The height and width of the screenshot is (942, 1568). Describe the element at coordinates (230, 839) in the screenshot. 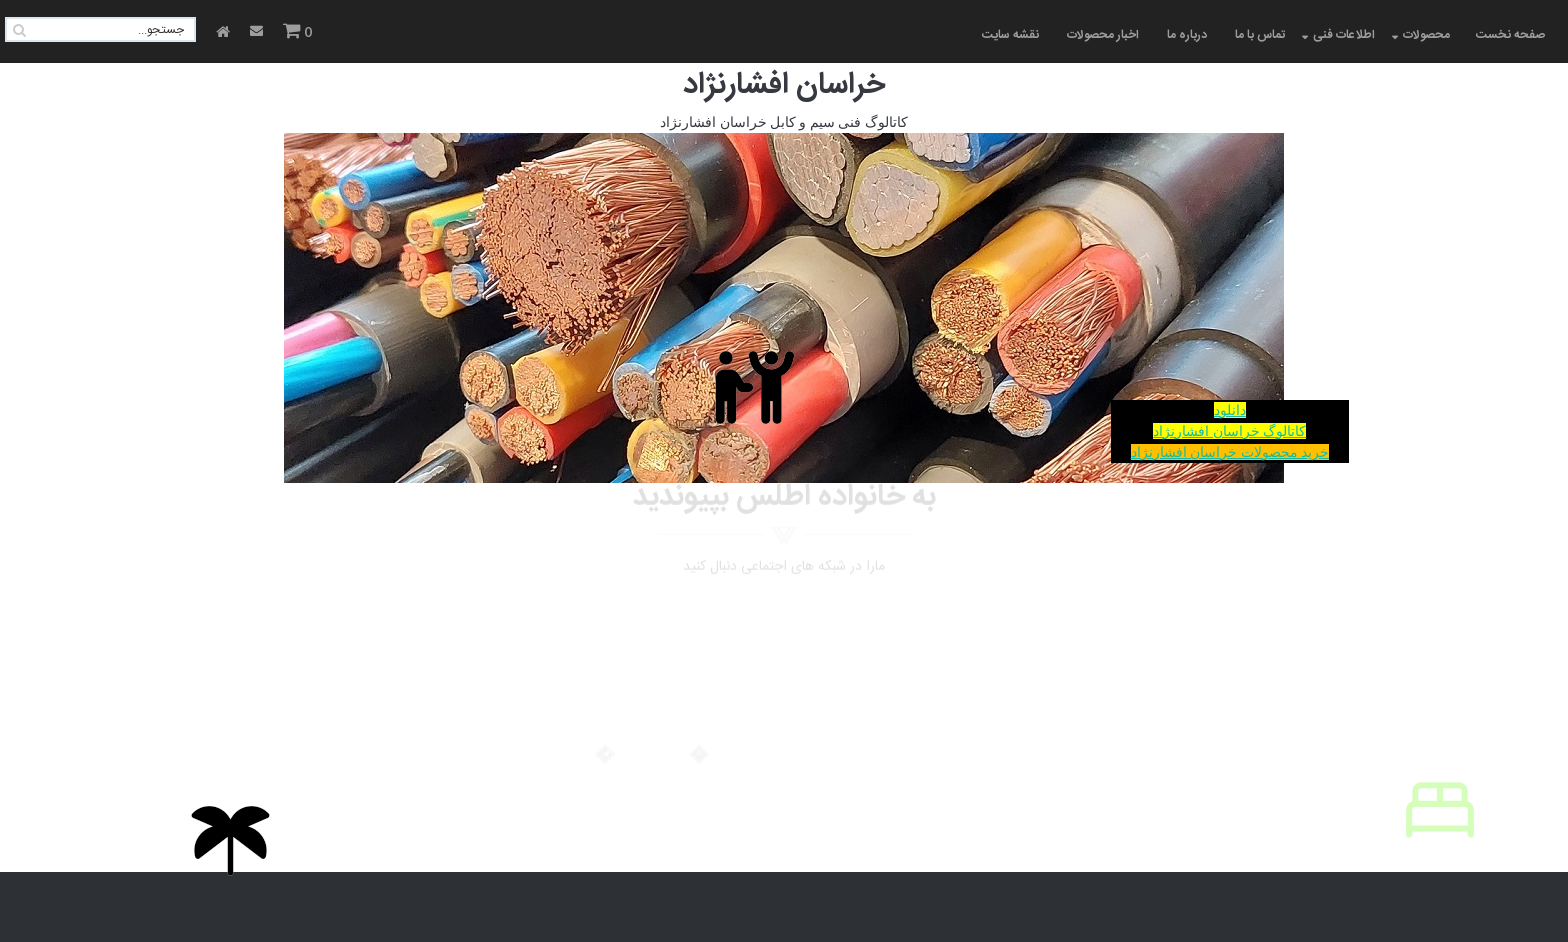

I see `indicates tropical or vacation-related content` at that location.